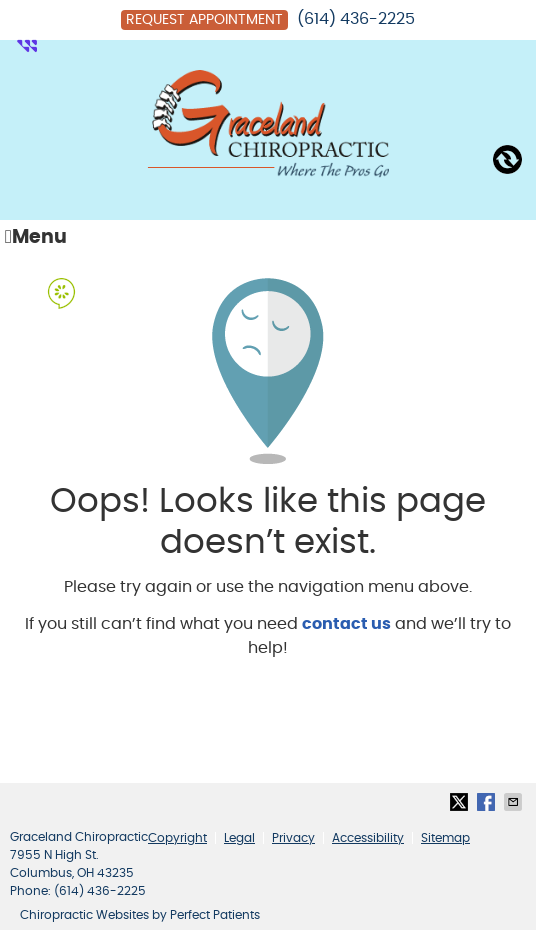 The image size is (536, 930). What do you see at coordinates (61, 293) in the screenshot?
I see `cucumber testing framework logo` at bounding box center [61, 293].